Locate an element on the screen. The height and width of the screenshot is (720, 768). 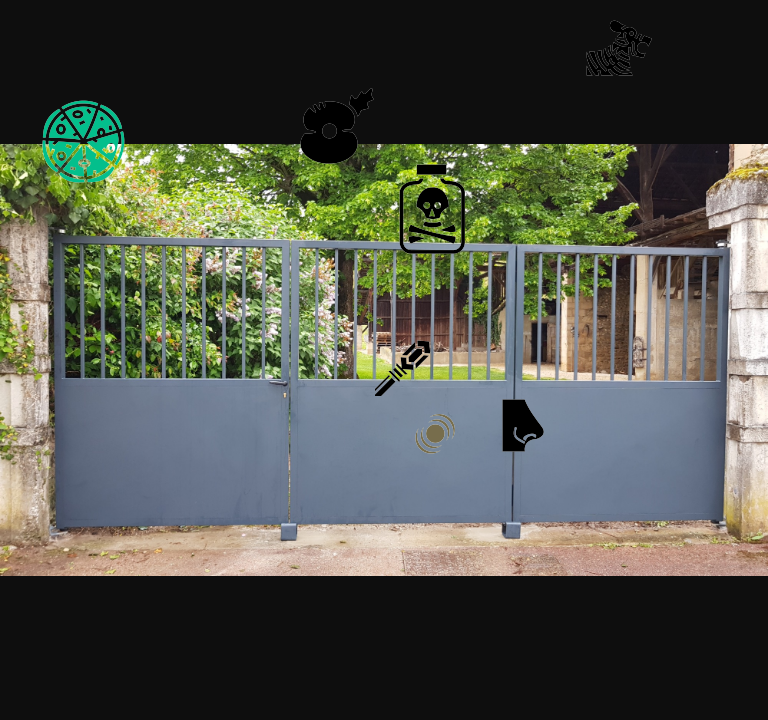
indicates vibration or haptic feedback is enabled is located at coordinates (435, 433).